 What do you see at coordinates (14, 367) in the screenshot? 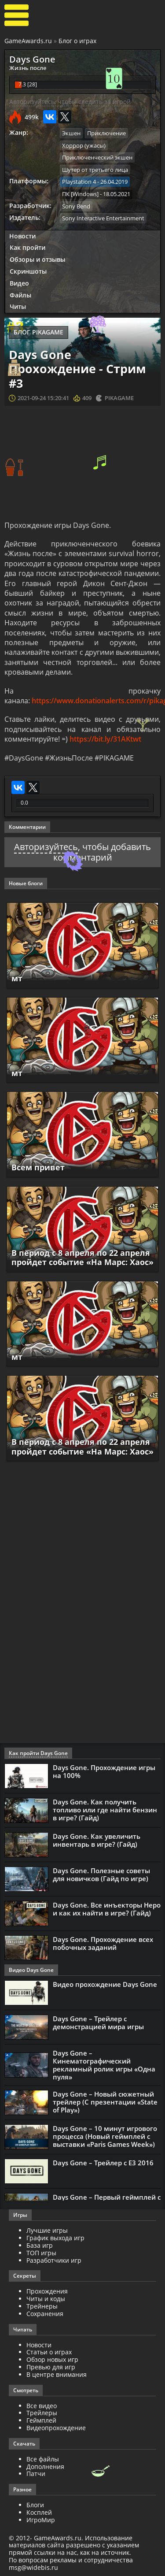
I see `access furnace or heating controls` at bounding box center [14, 367].